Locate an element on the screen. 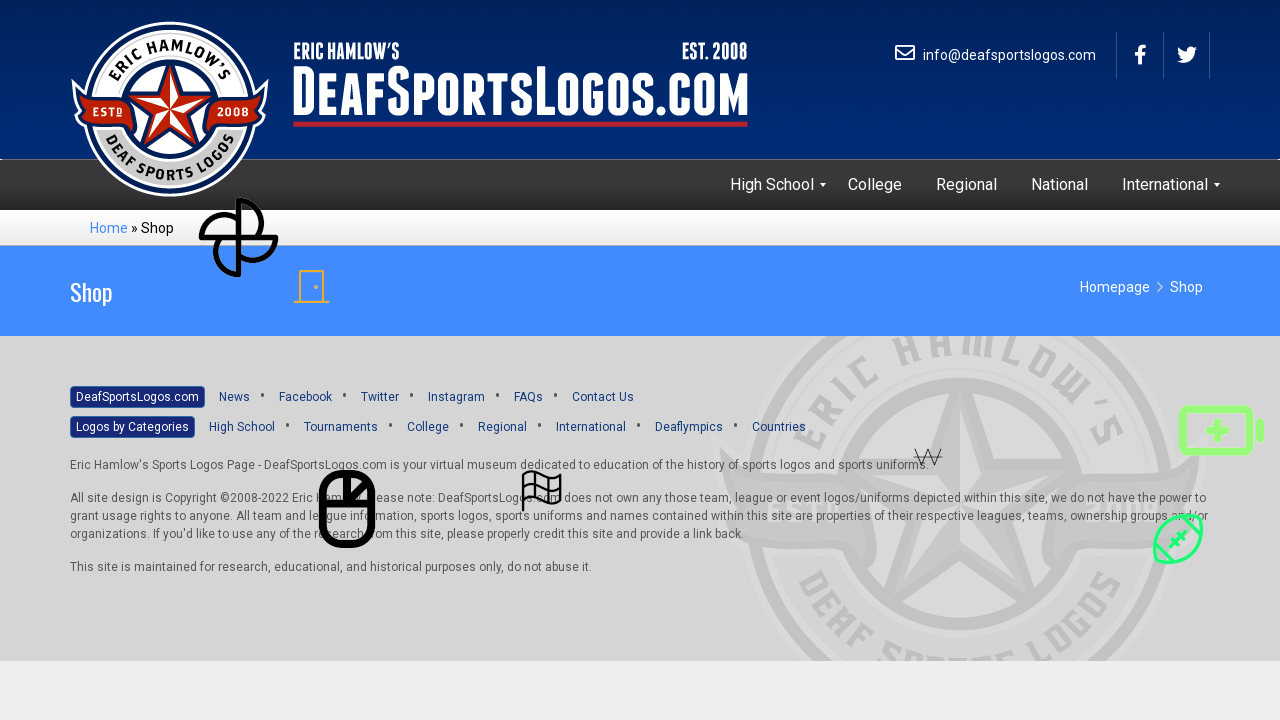  indicates a finish line or completion point is located at coordinates (540, 490).